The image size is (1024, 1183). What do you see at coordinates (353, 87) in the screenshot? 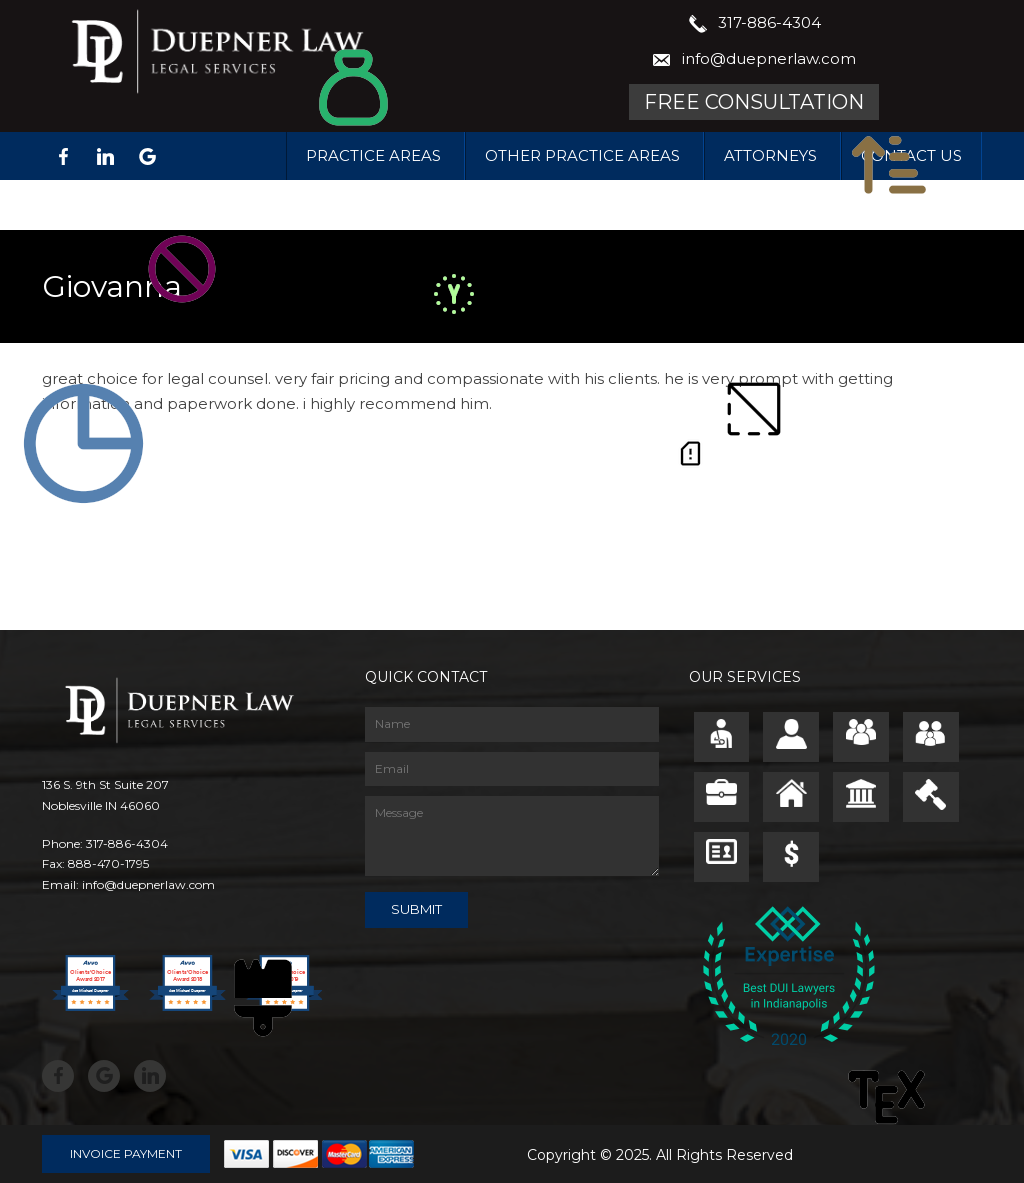
I see `view your earnings or balance` at bounding box center [353, 87].